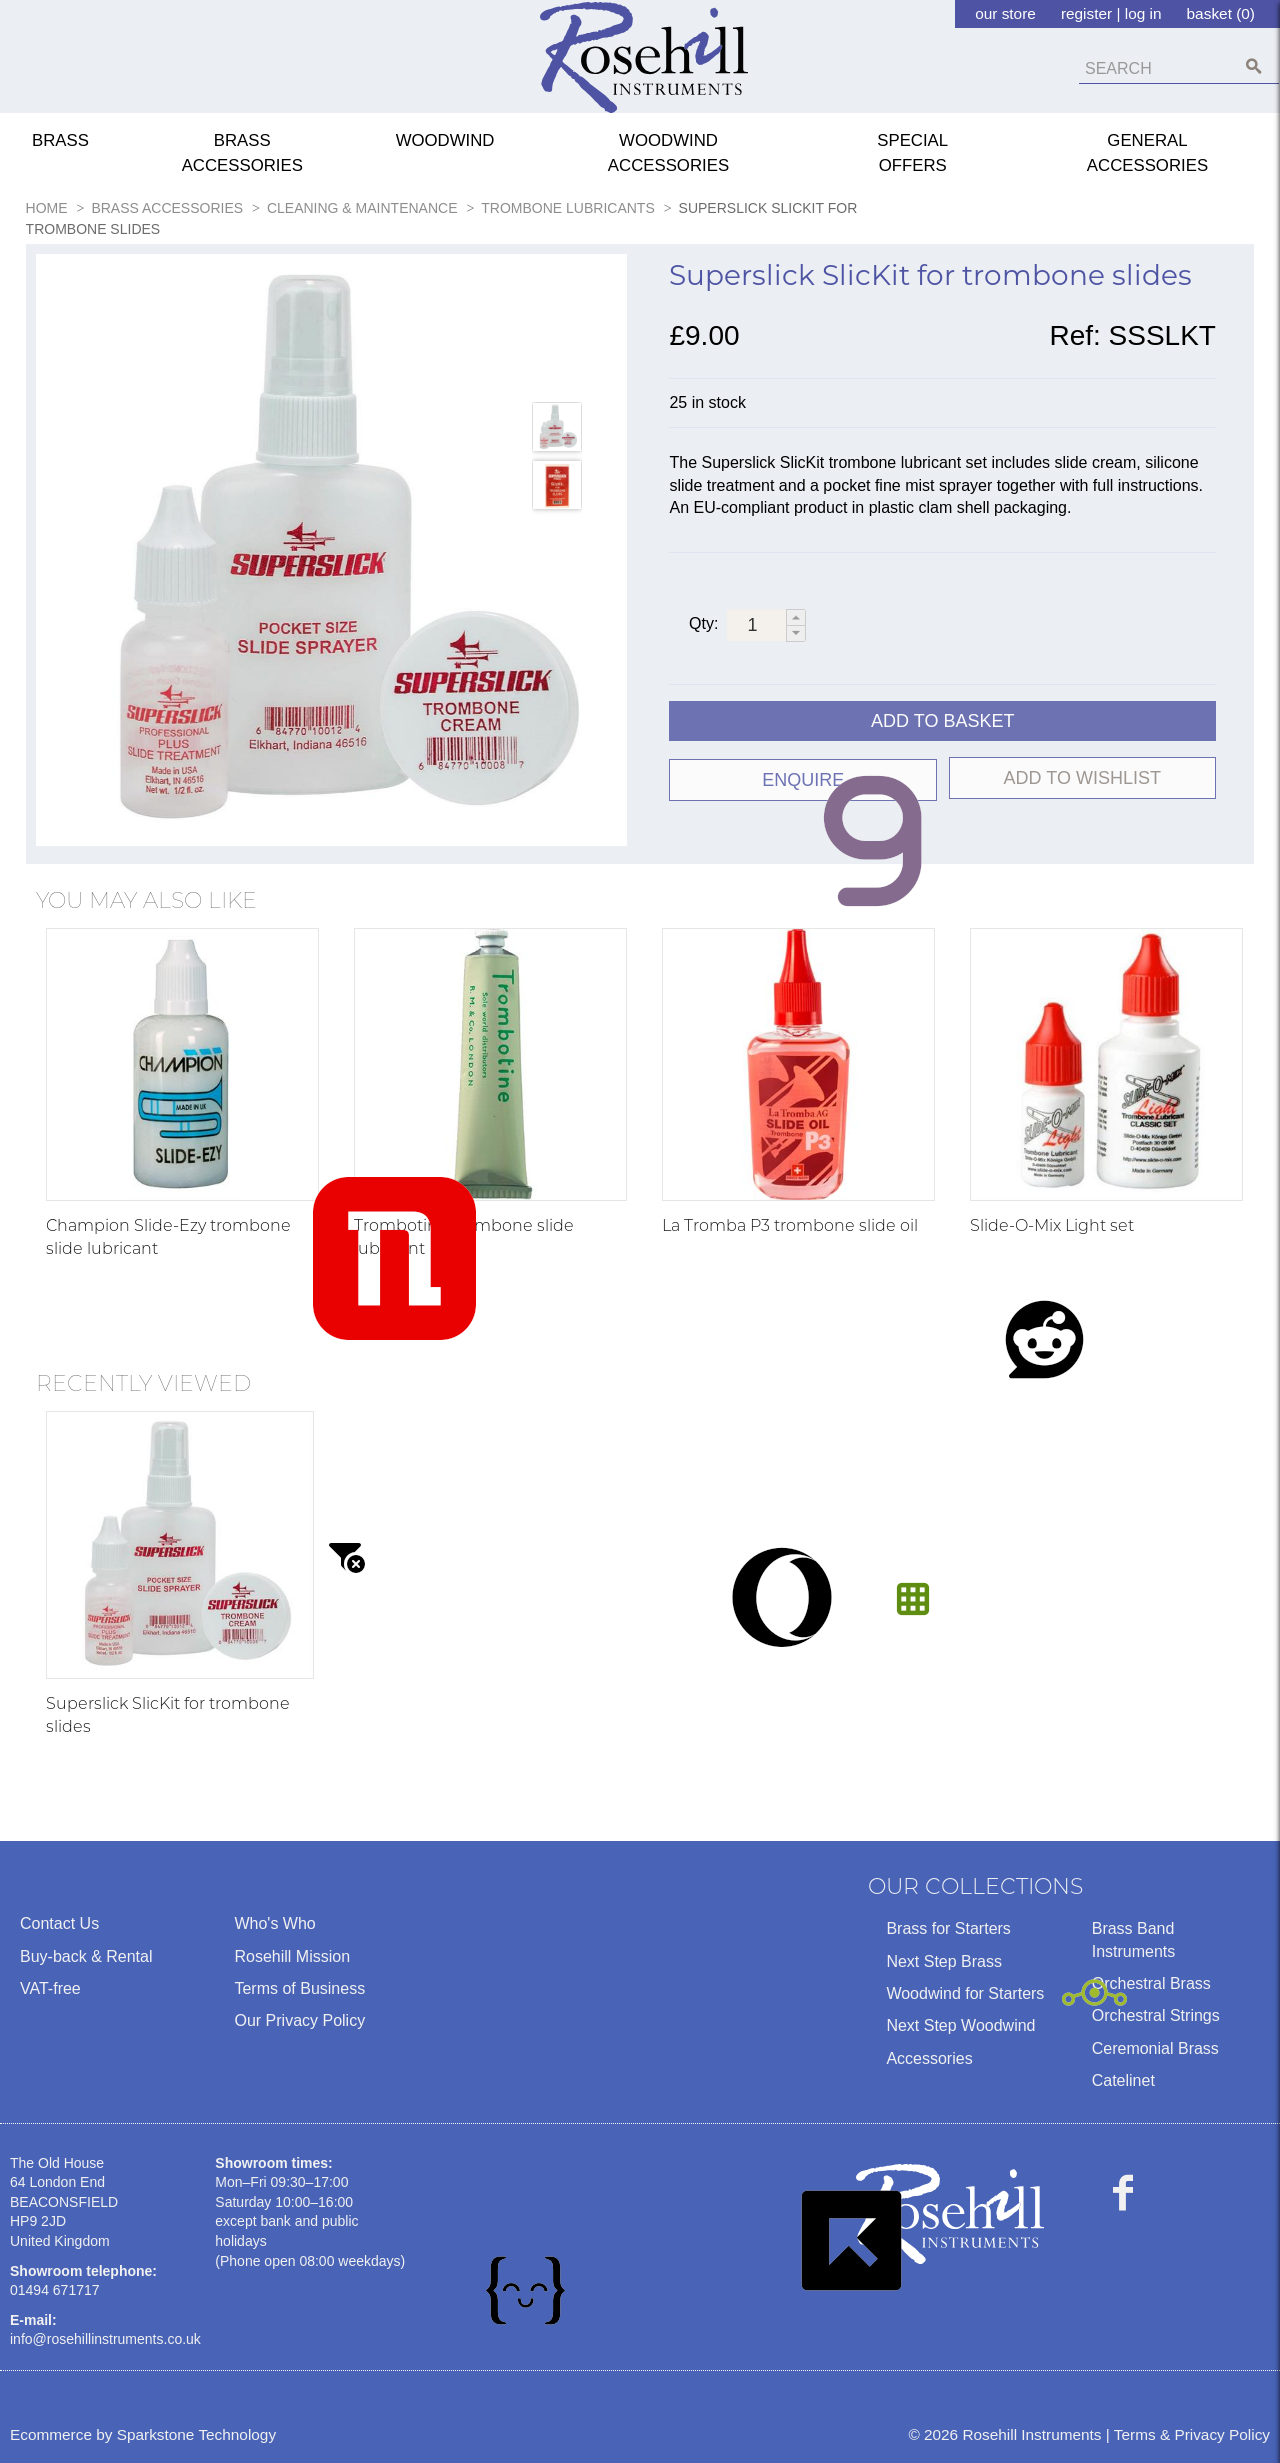  Describe the element at coordinates (875, 841) in the screenshot. I see `indicates the number nine in a count or quantity` at that location.